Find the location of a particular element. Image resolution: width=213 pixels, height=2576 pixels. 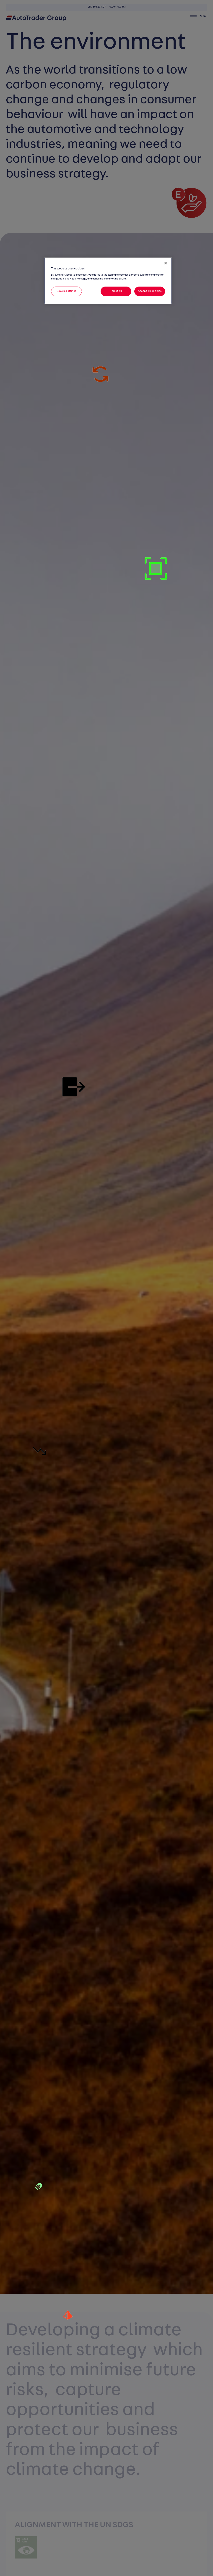

log out of your account is located at coordinates (74, 1087).